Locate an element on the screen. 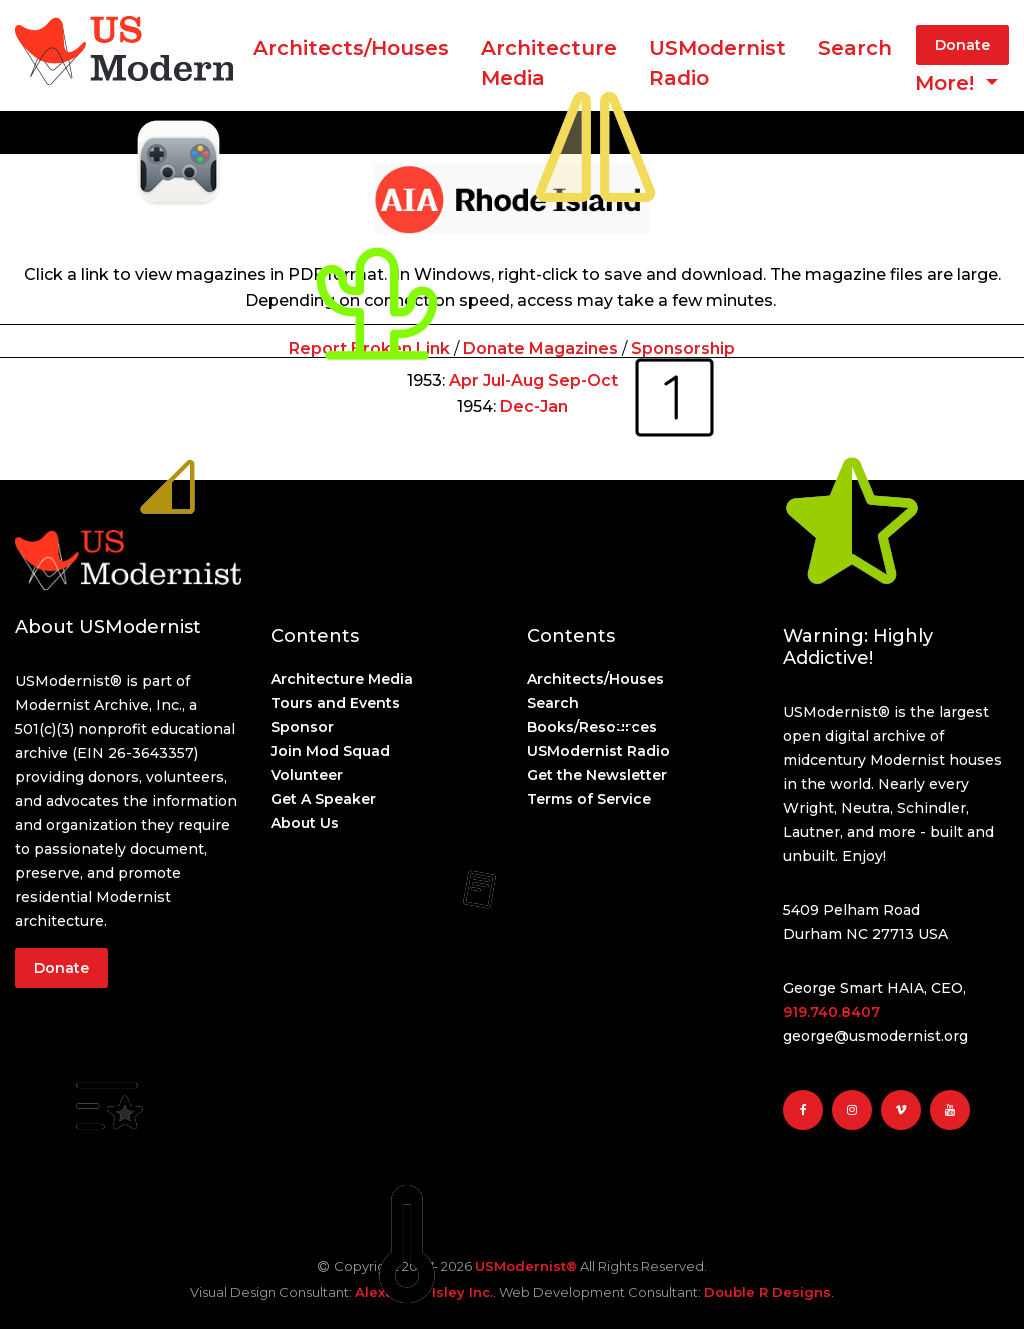 The width and height of the screenshot is (1024, 1329). flip image horizontally is located at coordinates (595, 151).